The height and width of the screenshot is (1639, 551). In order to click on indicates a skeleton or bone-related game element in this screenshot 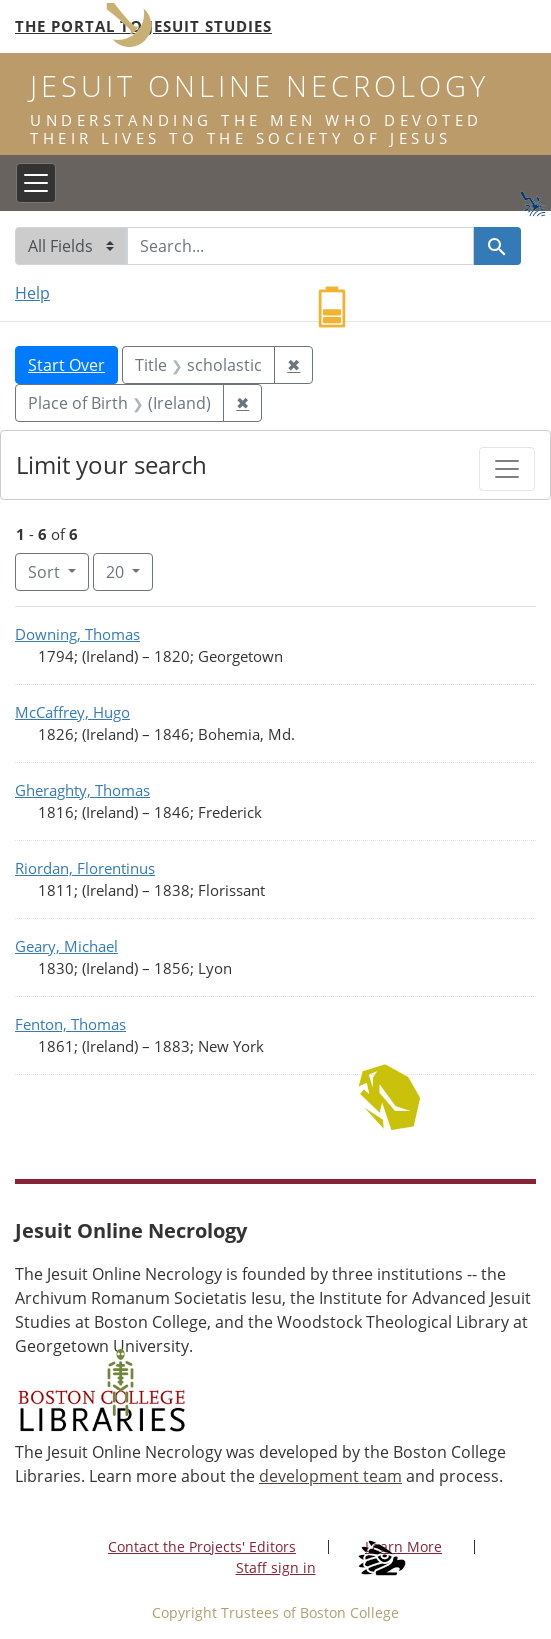, I will do `click(120, 1382)`.